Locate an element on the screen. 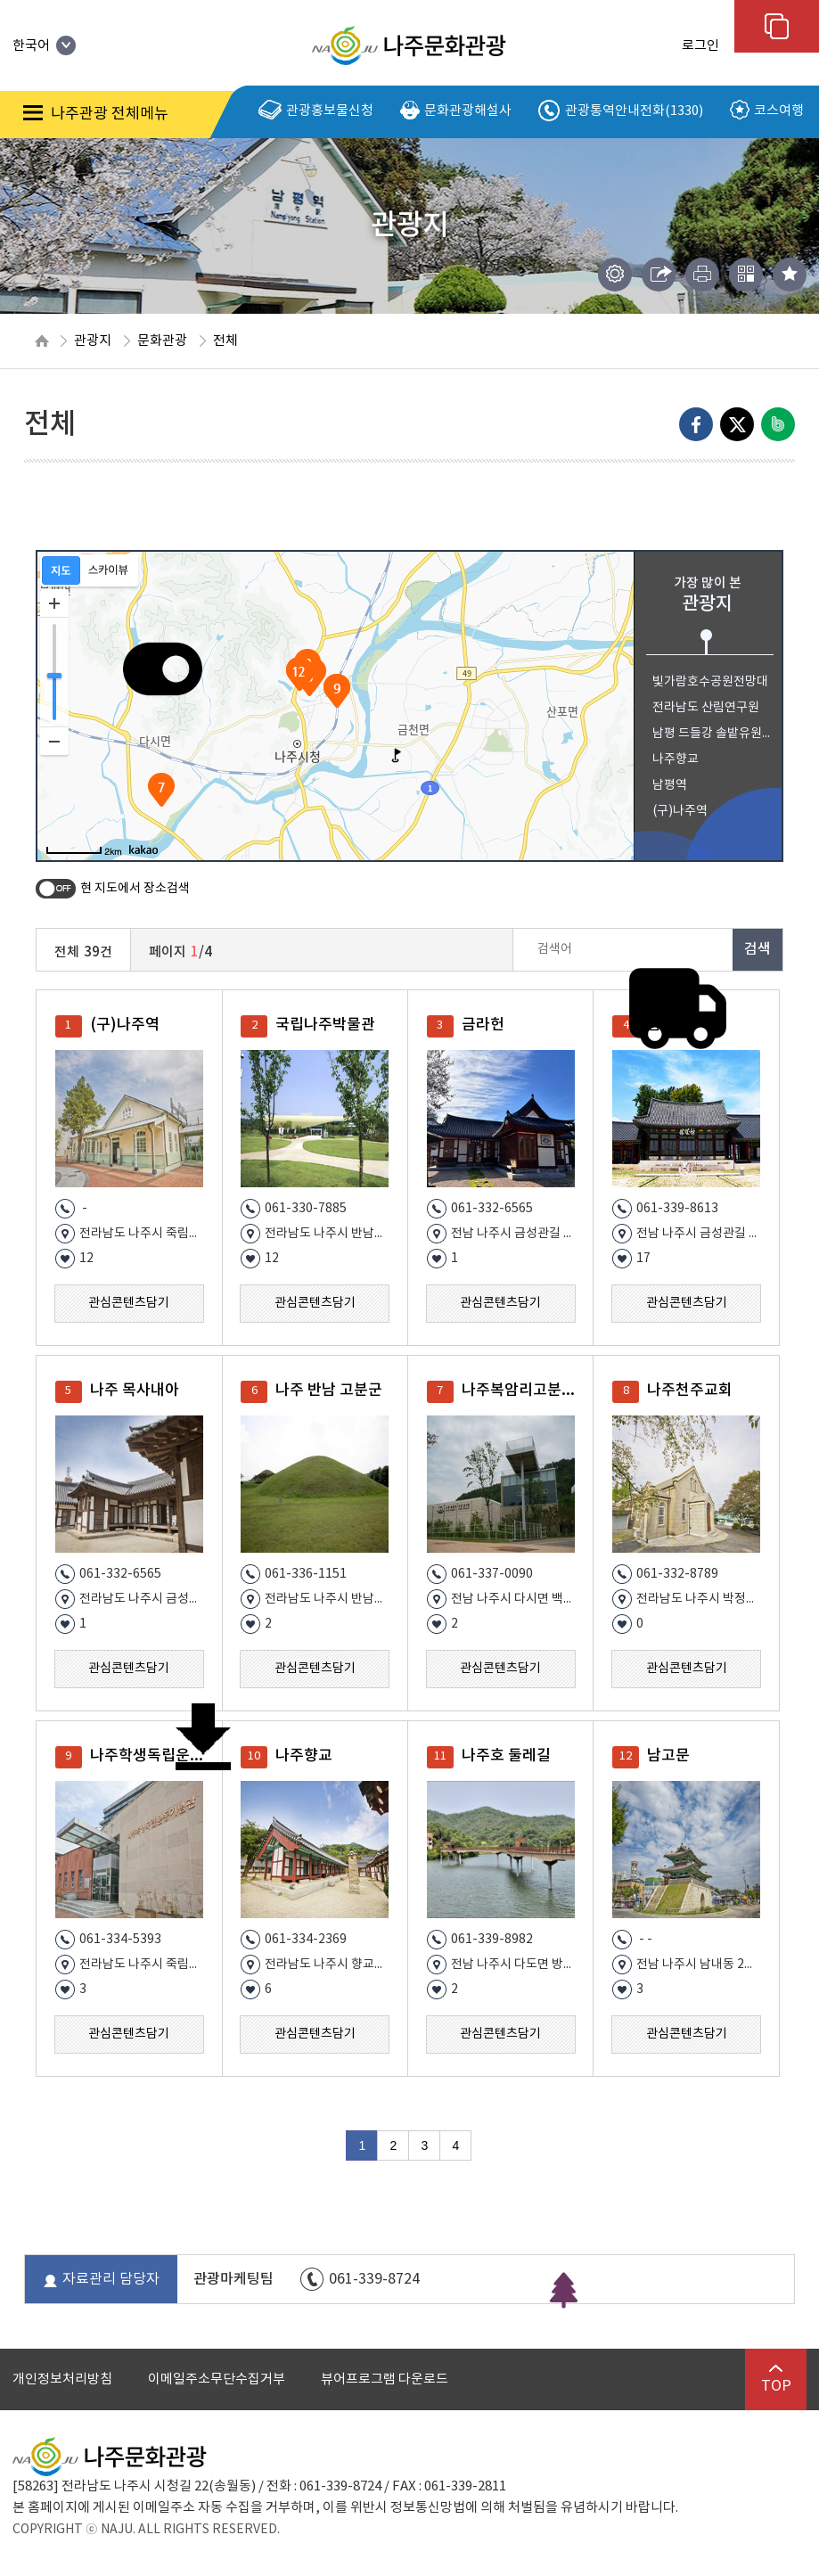 The width and height of the screenshot is (819, 2576). toggle switch in the on/enabled position is located at coordinates (162, 669).